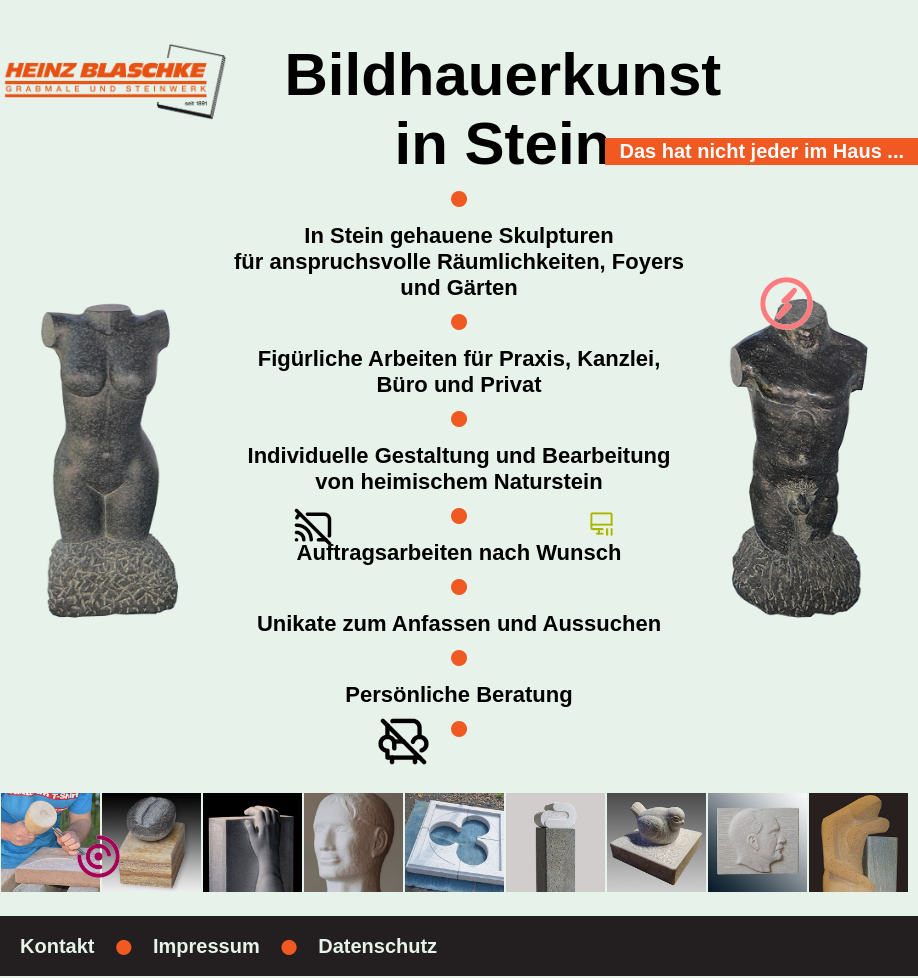  What do you see at coordinates (403, 741) in the screenshot?
I see `seating unavailable or disabled` at bounding box center [403, 741].